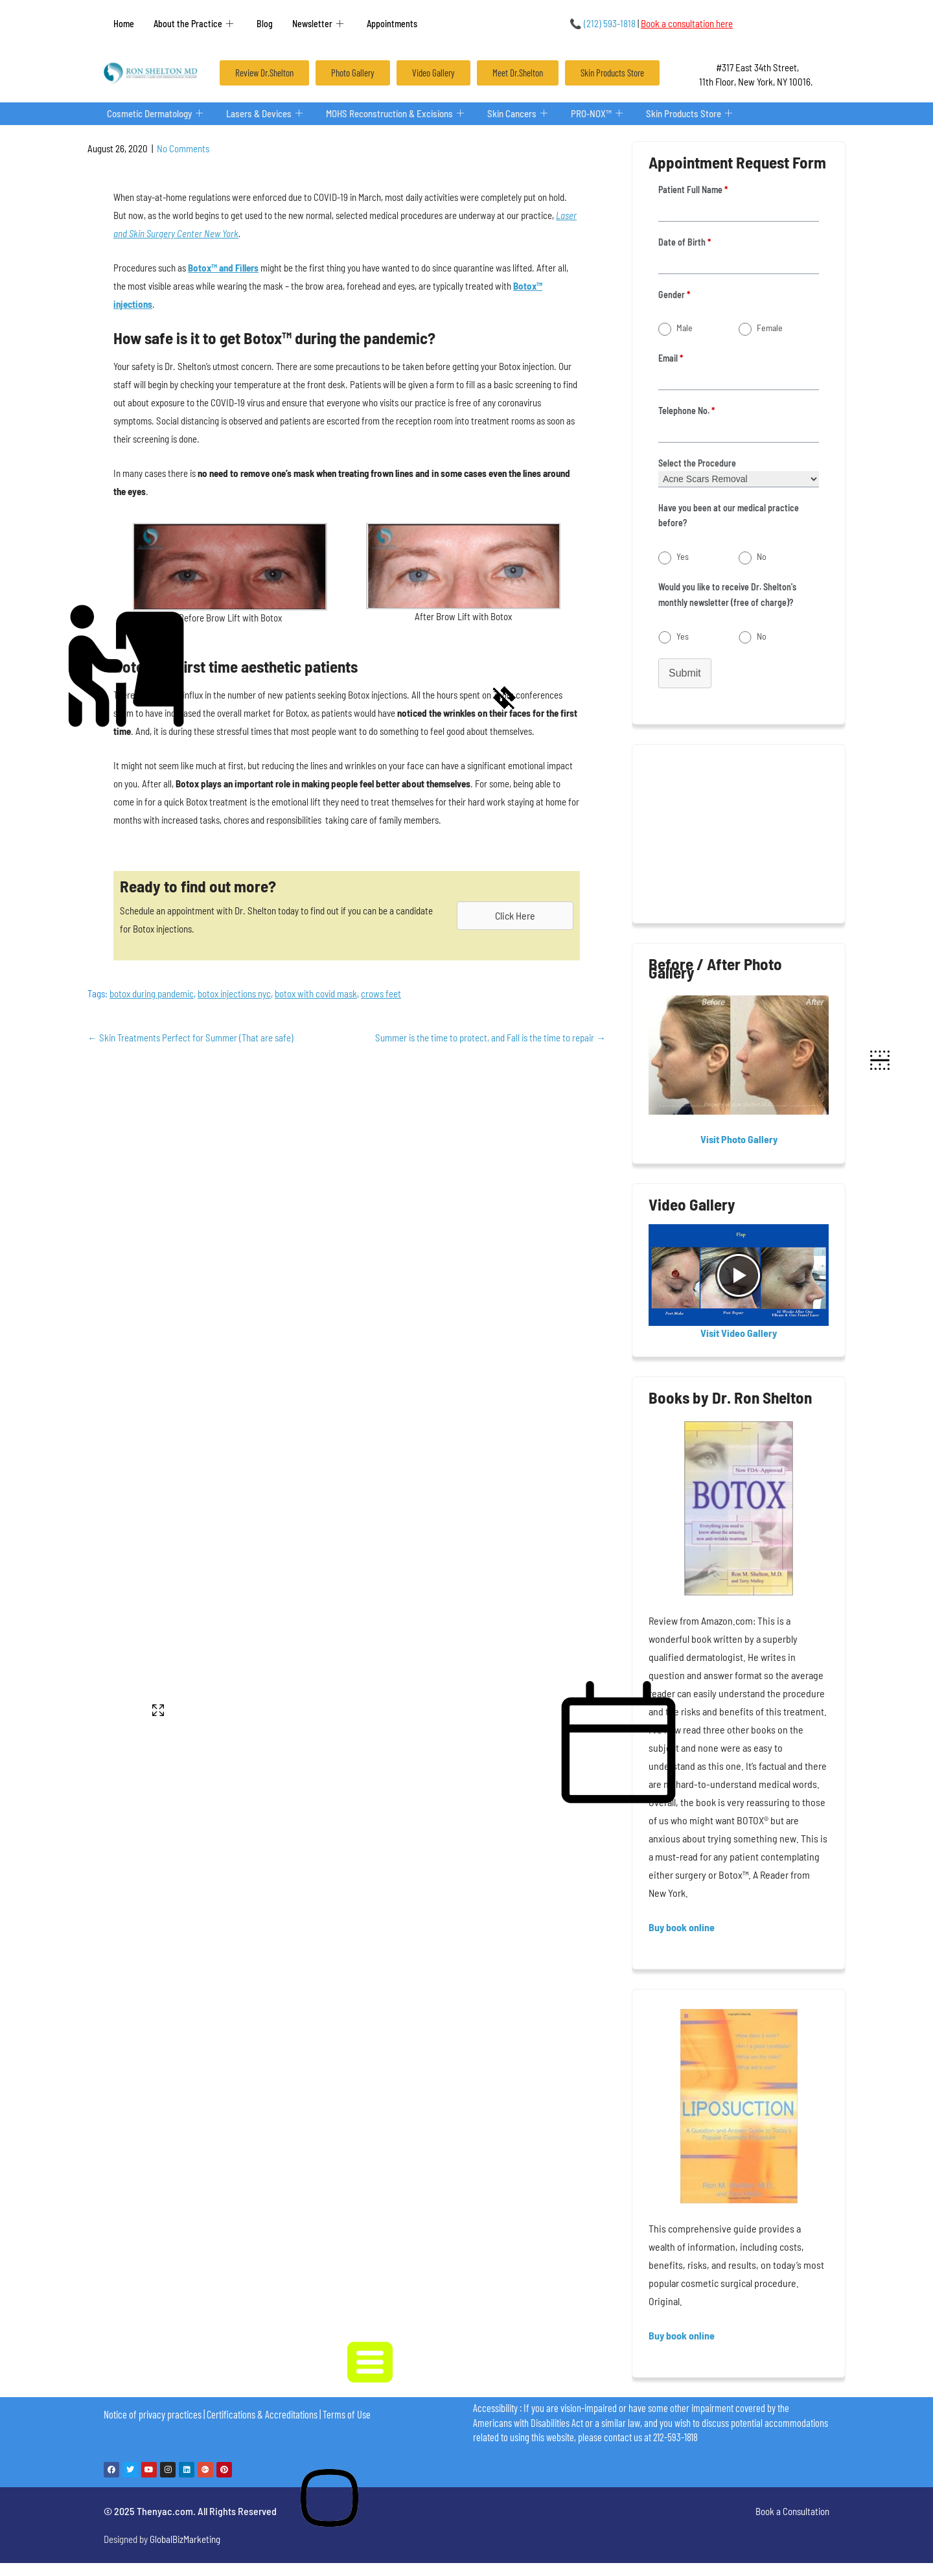 This screenshot has height=2576, width=933. I want to click on expand to fullscreen mode, so click(158, 1710).